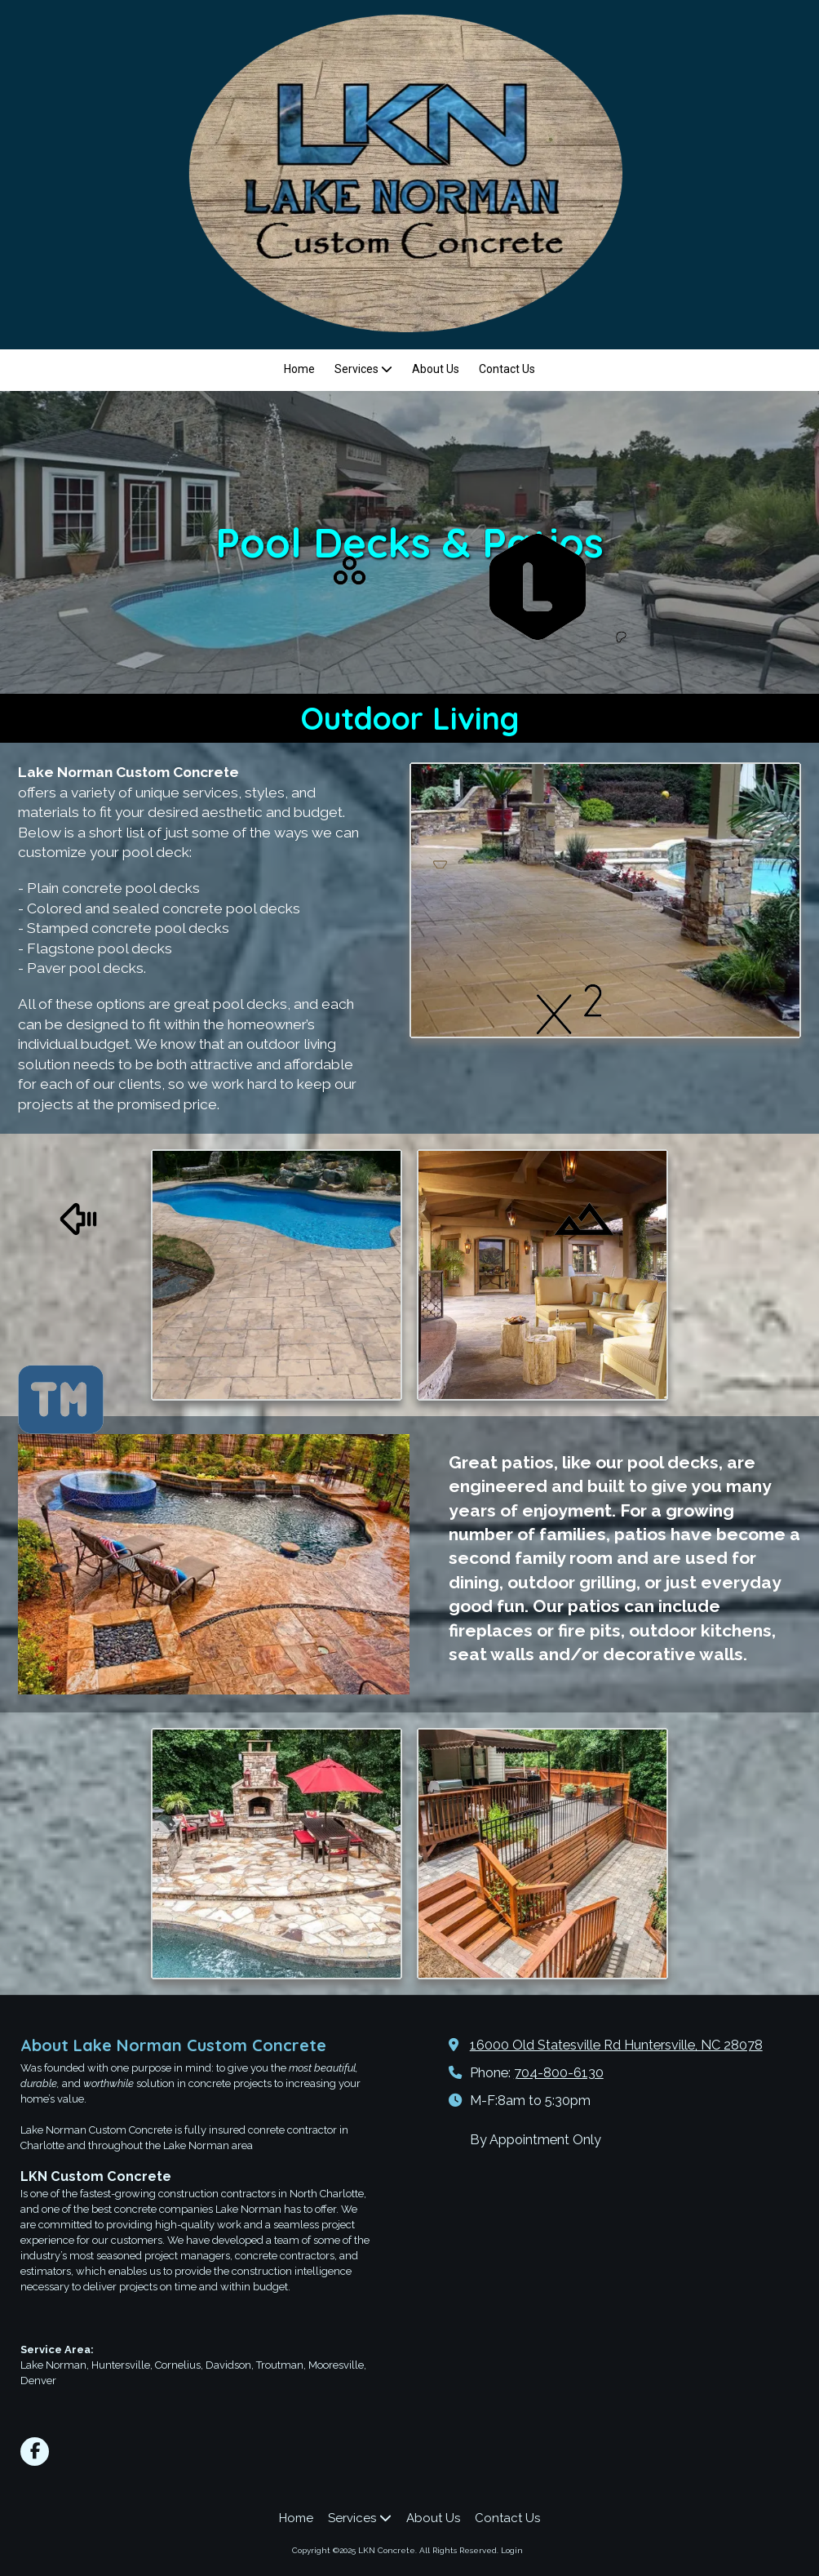  What do you see at coordinates (538, 587) in the screenshot?
I see `indicates a category or item labeled "L"` at bounding box center [538, 587].